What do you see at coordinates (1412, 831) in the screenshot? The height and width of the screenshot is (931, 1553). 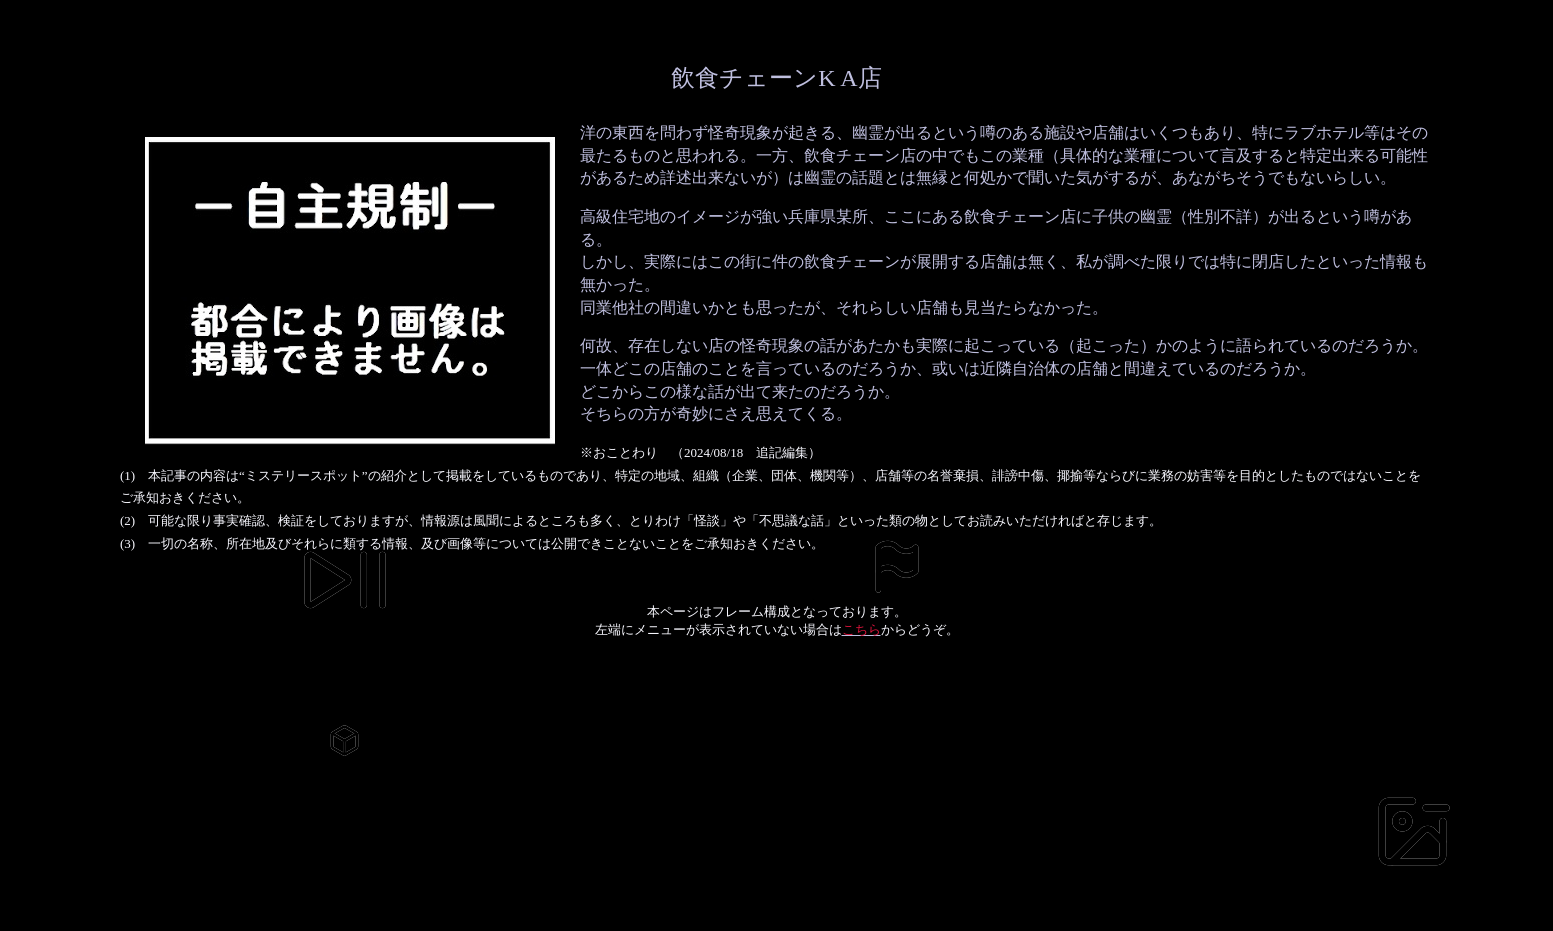 I see `remove an image from the collection` at bounding box center [1412, 831].